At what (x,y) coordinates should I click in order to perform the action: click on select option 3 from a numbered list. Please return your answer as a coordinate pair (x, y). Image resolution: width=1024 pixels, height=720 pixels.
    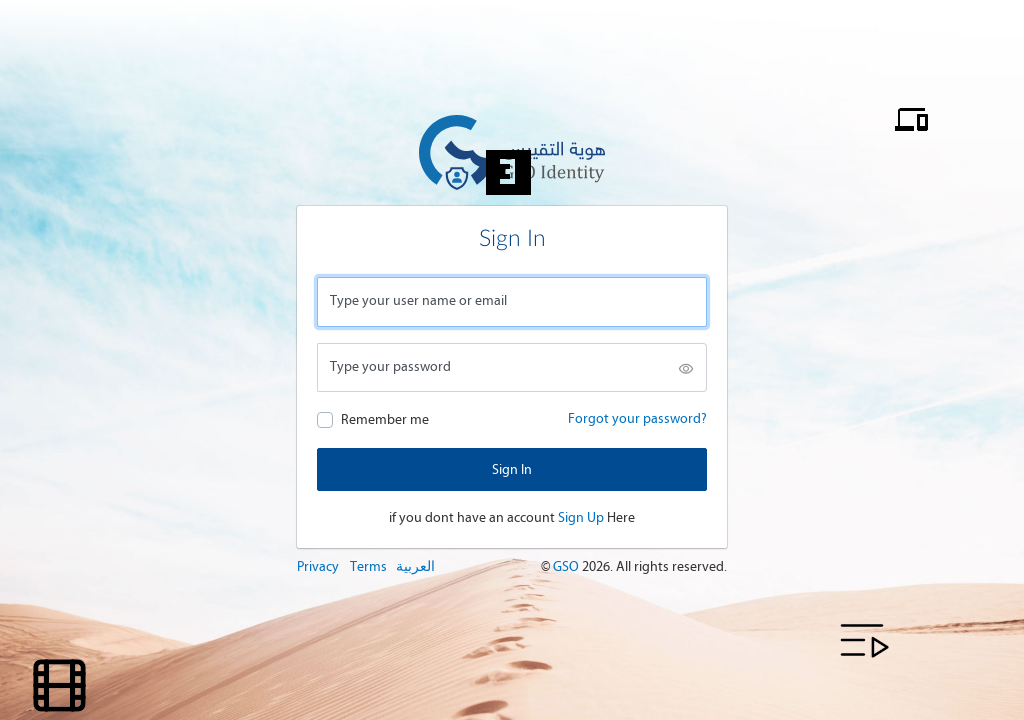
    Looking at the image, I should click on (508, 172).